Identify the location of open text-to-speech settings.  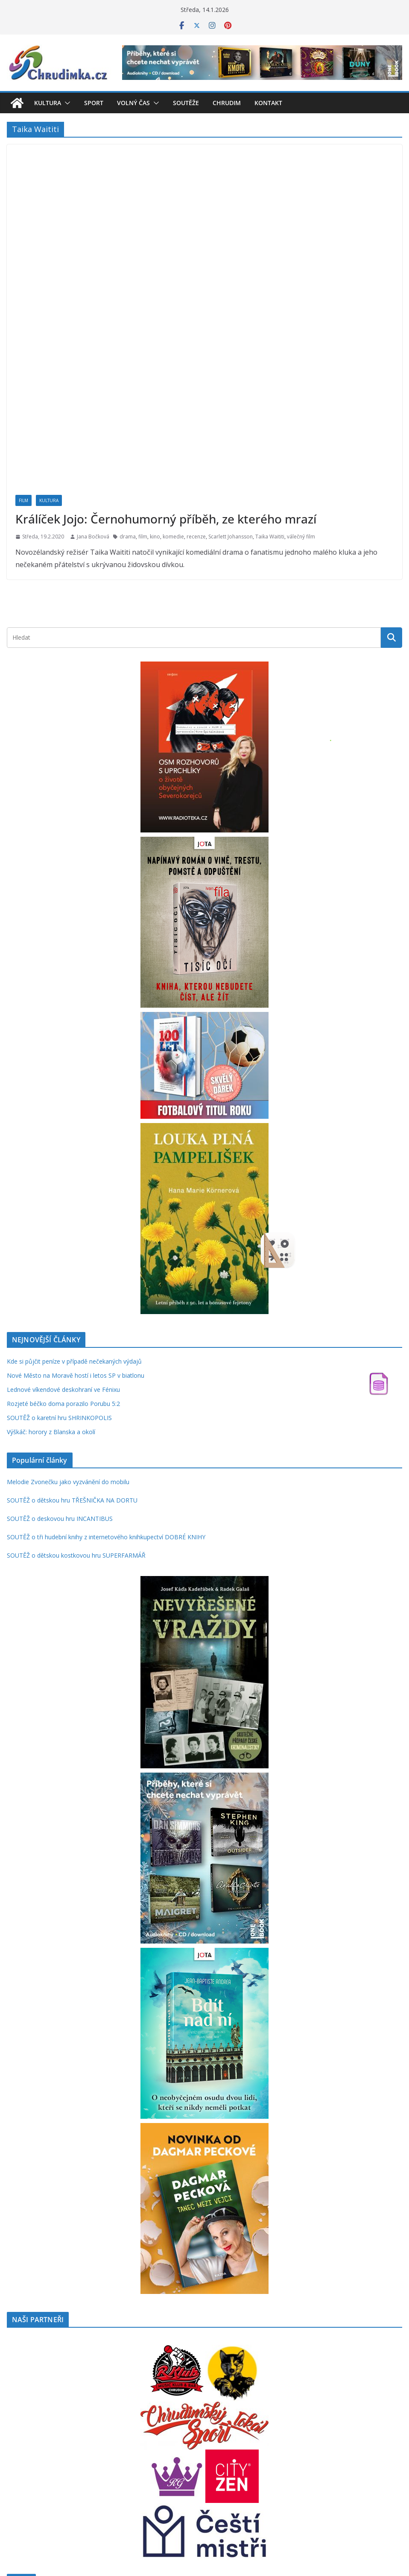
(324, 731).